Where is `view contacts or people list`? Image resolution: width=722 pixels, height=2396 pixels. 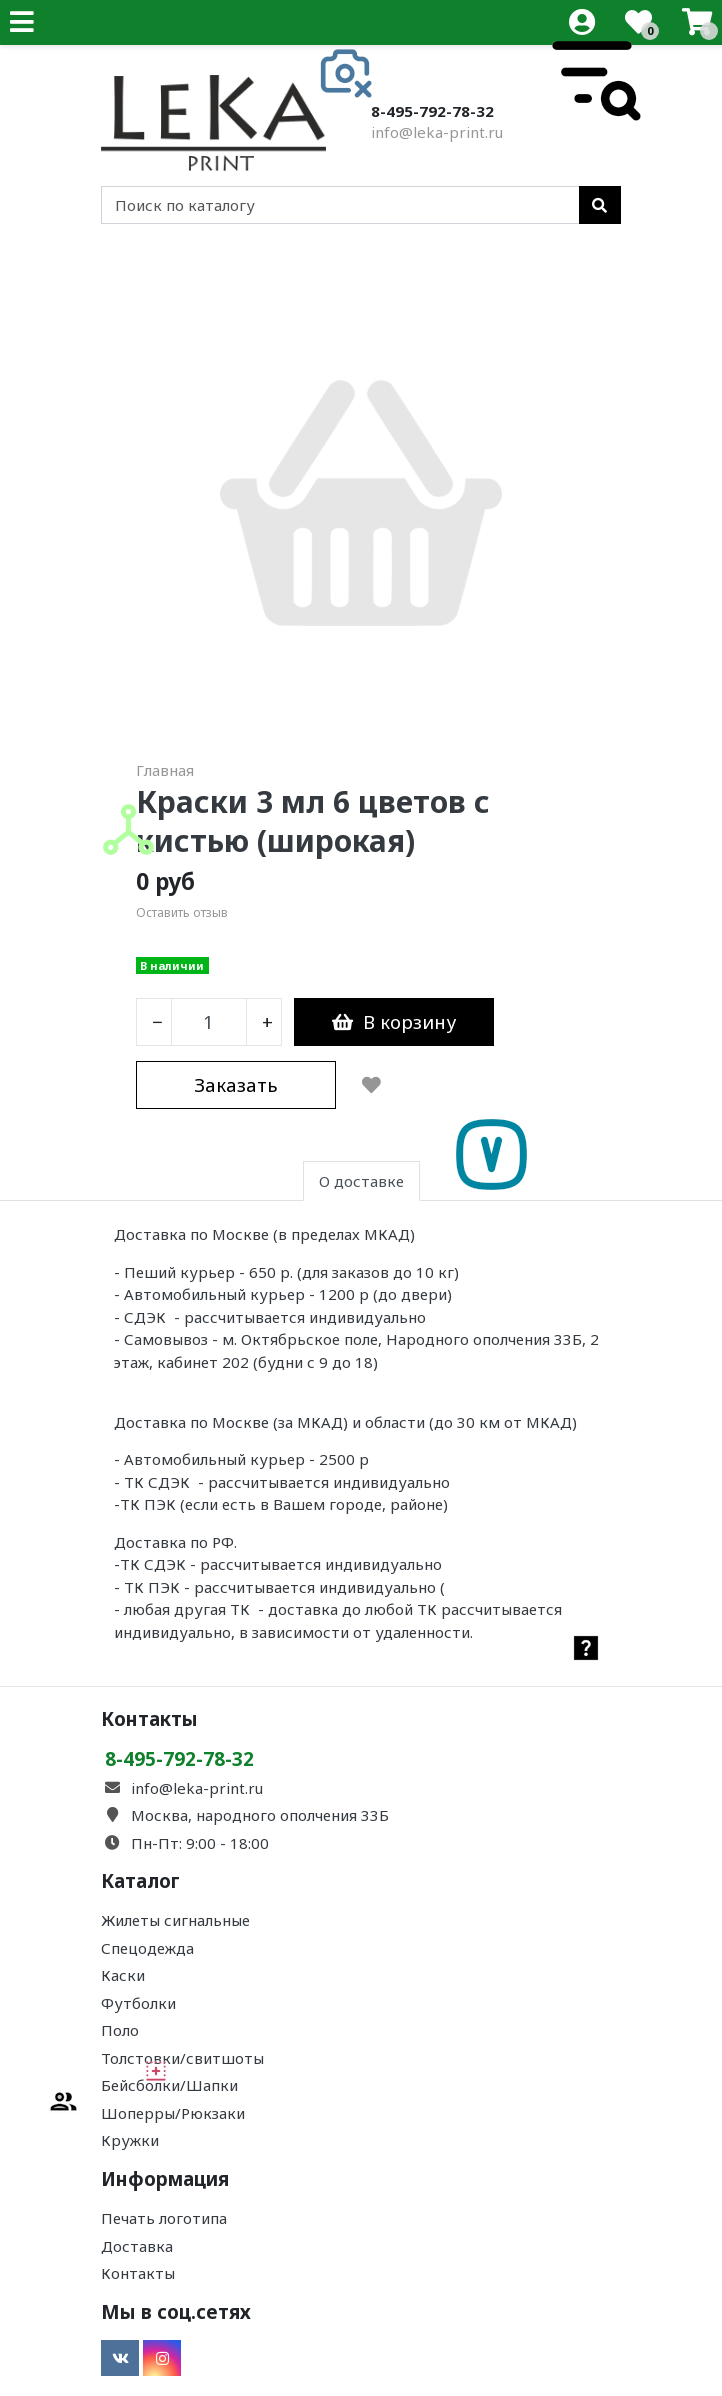
view contacts or people list is located at coordinates (63, 2101).